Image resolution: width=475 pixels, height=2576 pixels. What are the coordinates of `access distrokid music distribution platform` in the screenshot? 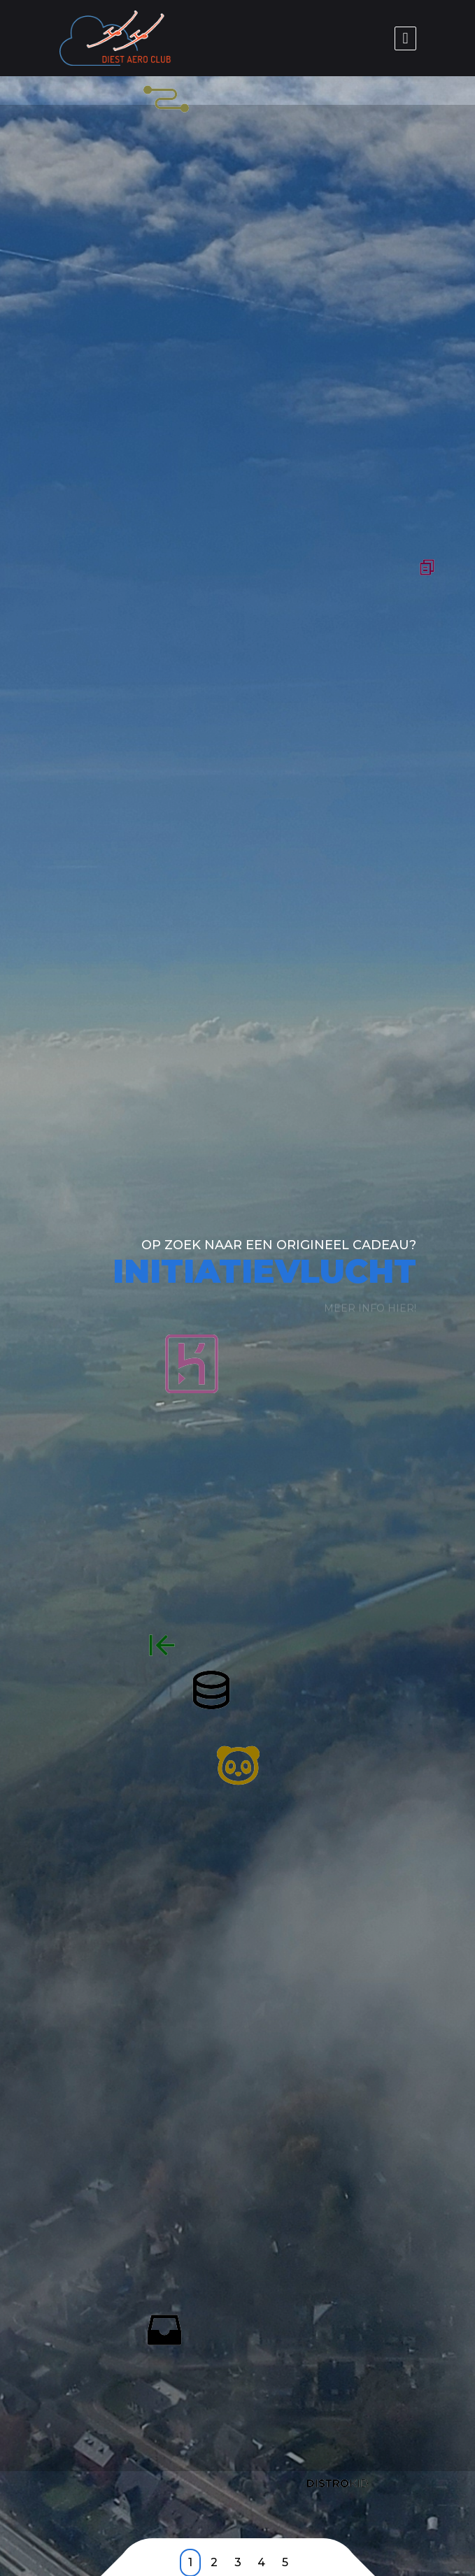 It's located at (337, 2483).